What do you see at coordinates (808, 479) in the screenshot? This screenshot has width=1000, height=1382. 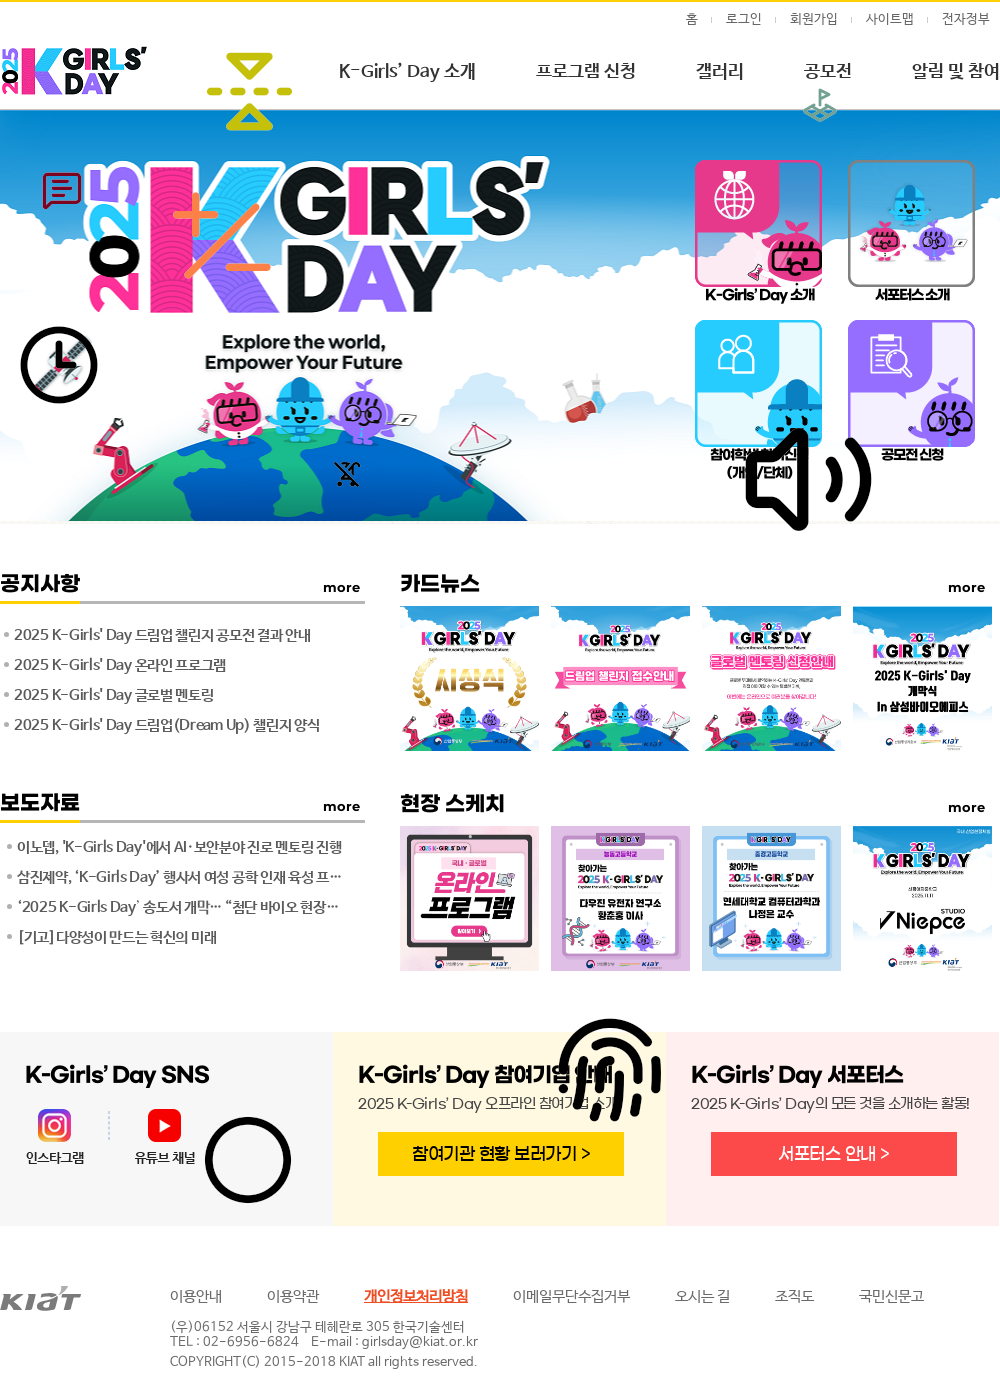 I see `adjust audio volume level` at bounding box center [808, 479].